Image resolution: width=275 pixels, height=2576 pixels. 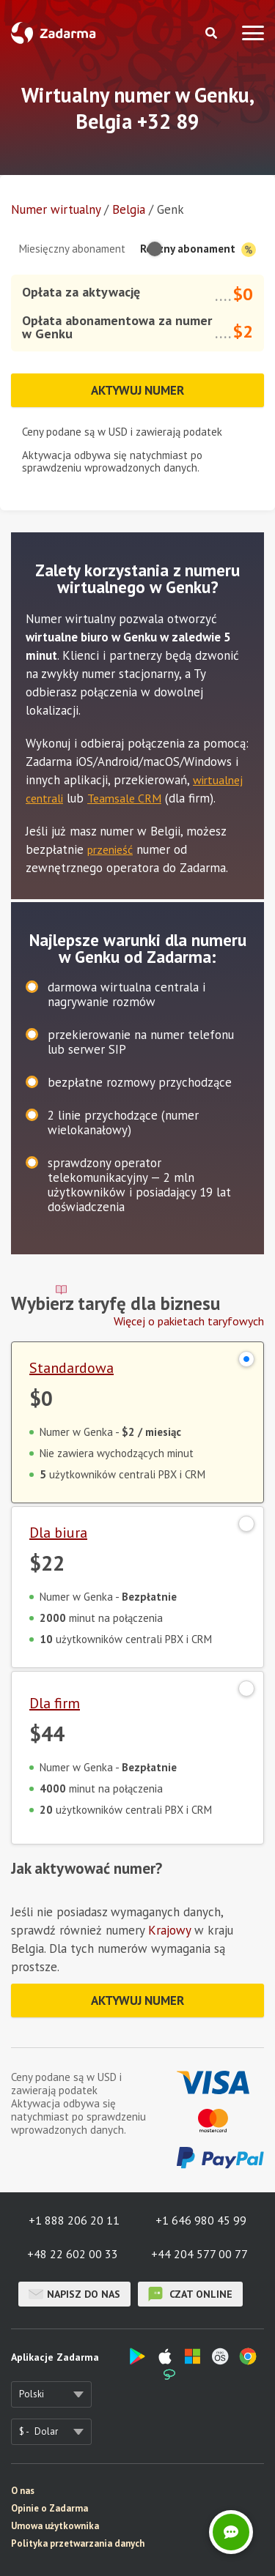 I want to click on select objects using freehand drawing, so click(x=169, y=2374).